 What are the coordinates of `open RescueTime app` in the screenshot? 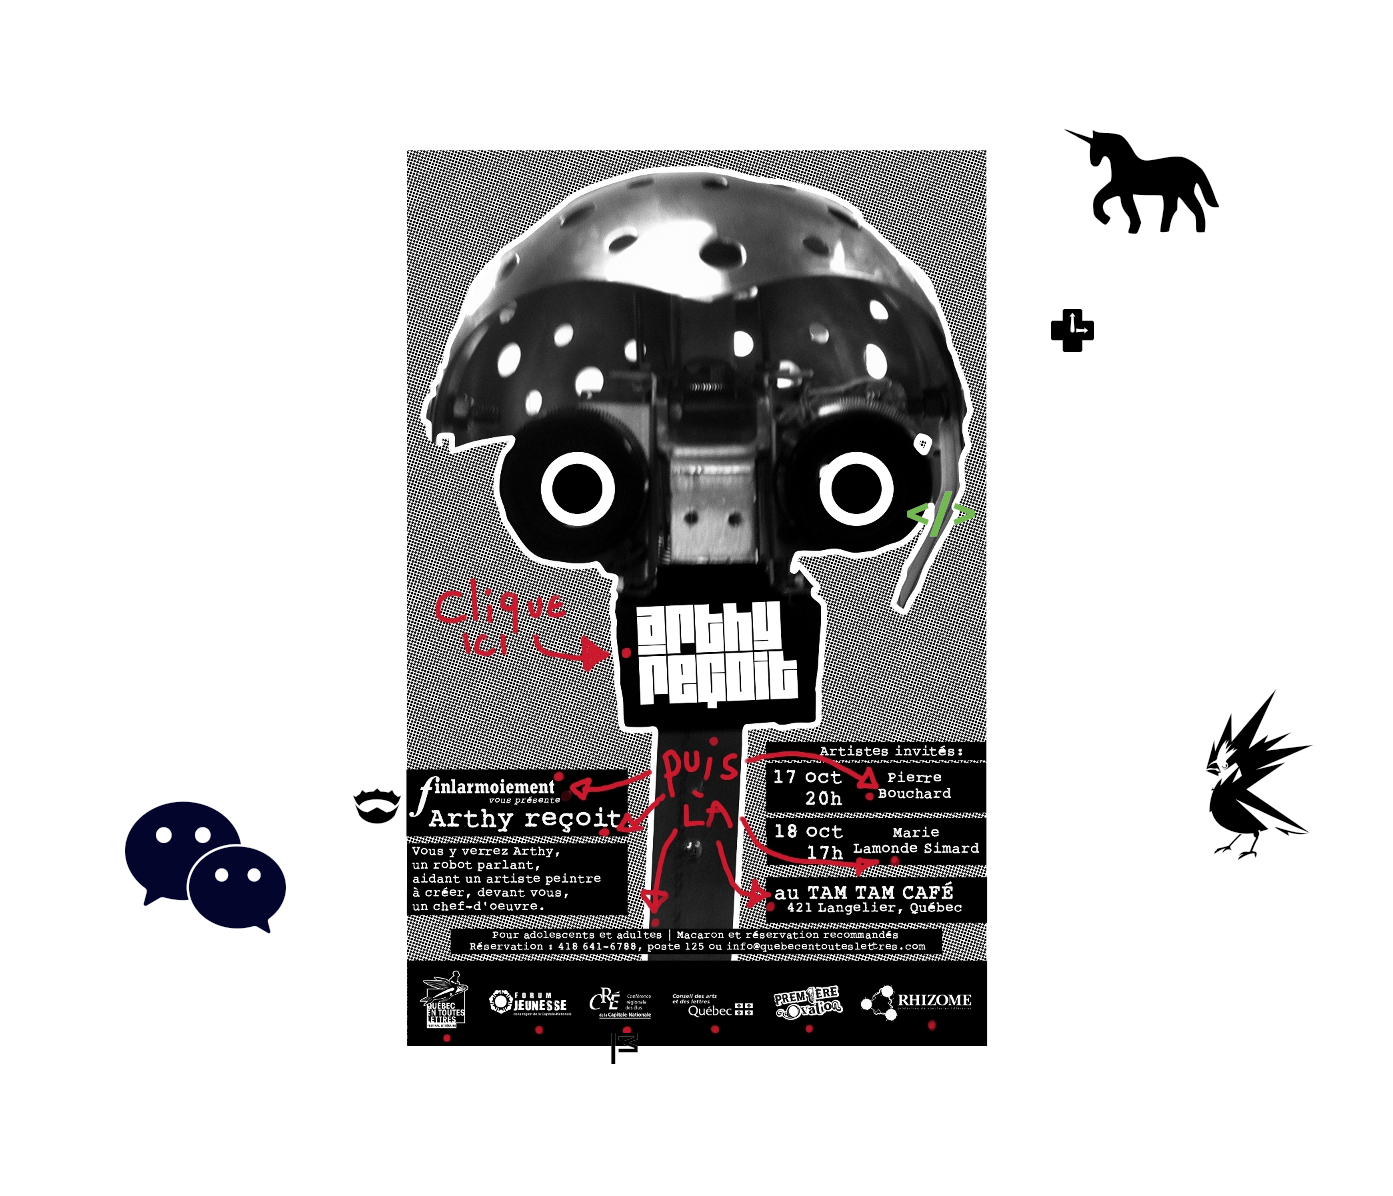 It's located at (1072, 330).